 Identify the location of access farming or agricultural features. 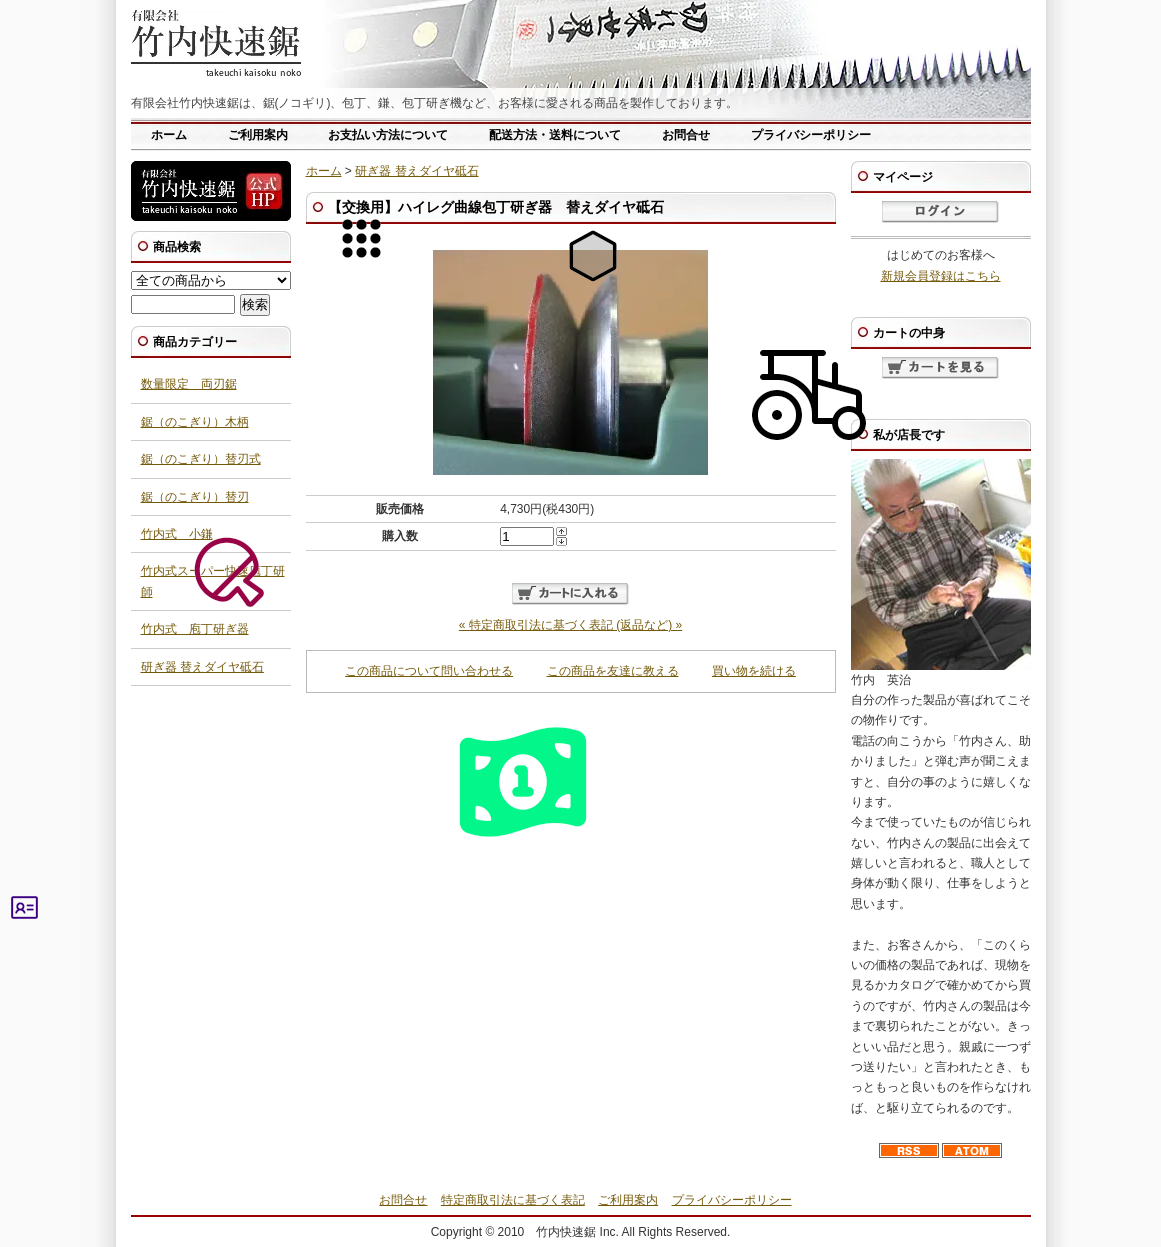
(807, 393).